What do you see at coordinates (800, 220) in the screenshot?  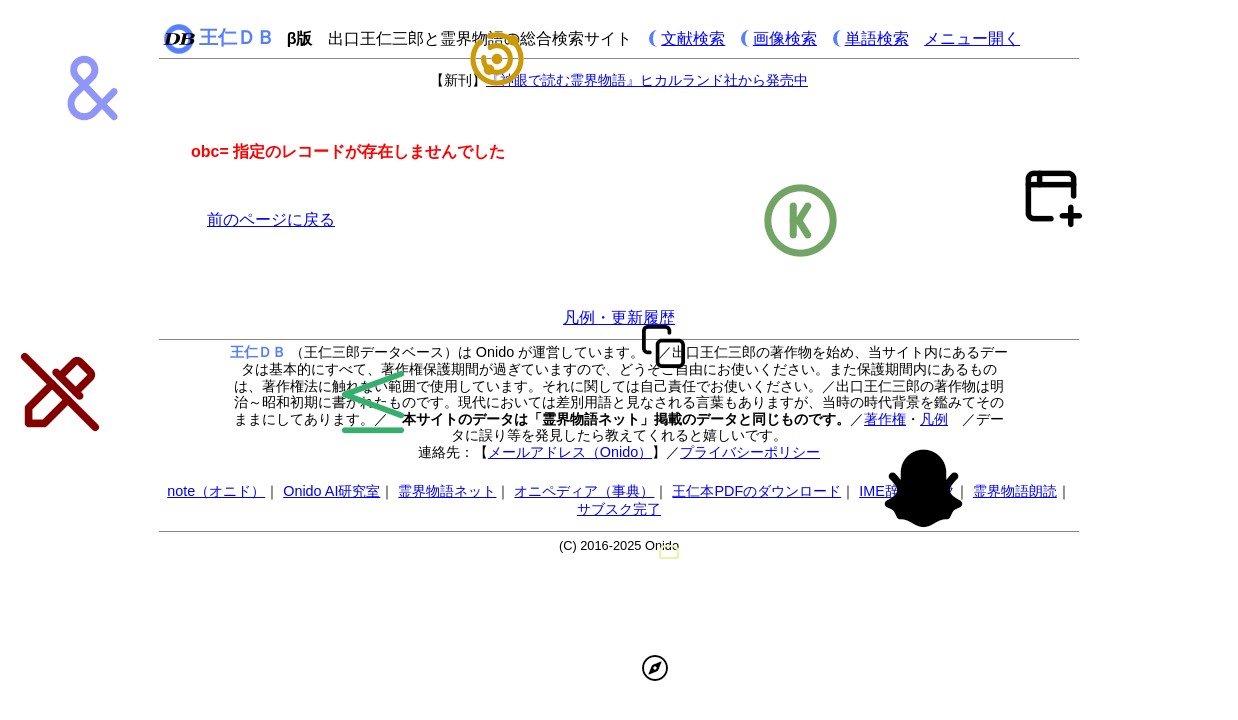 I see `indicates items starting with the letter K` at bounding box center [800, 220].